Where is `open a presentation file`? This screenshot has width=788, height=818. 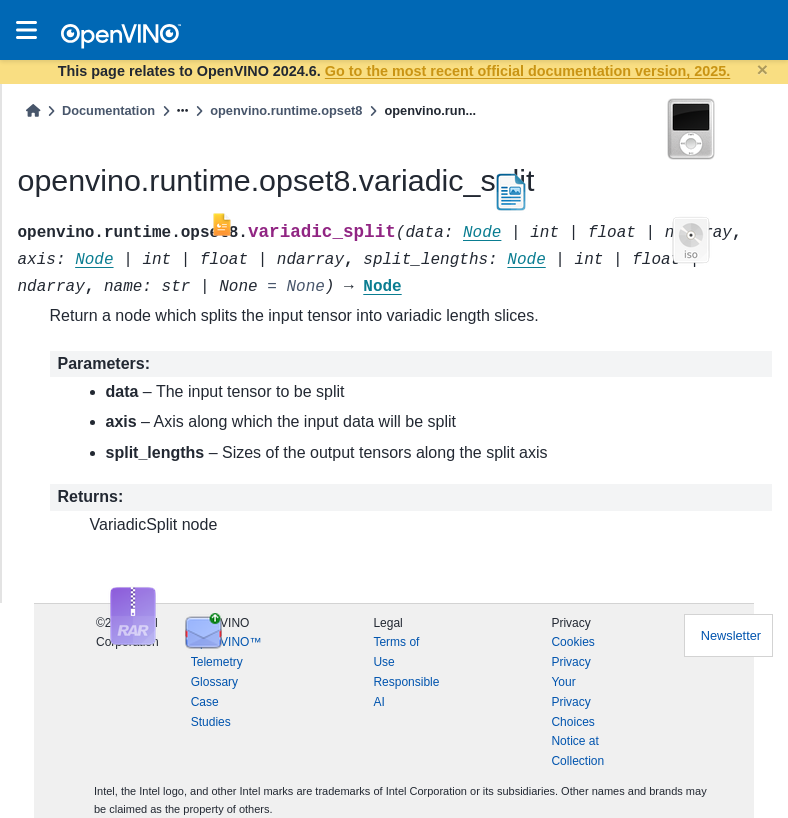 open a presentation file is located at coordinates (222, 225).